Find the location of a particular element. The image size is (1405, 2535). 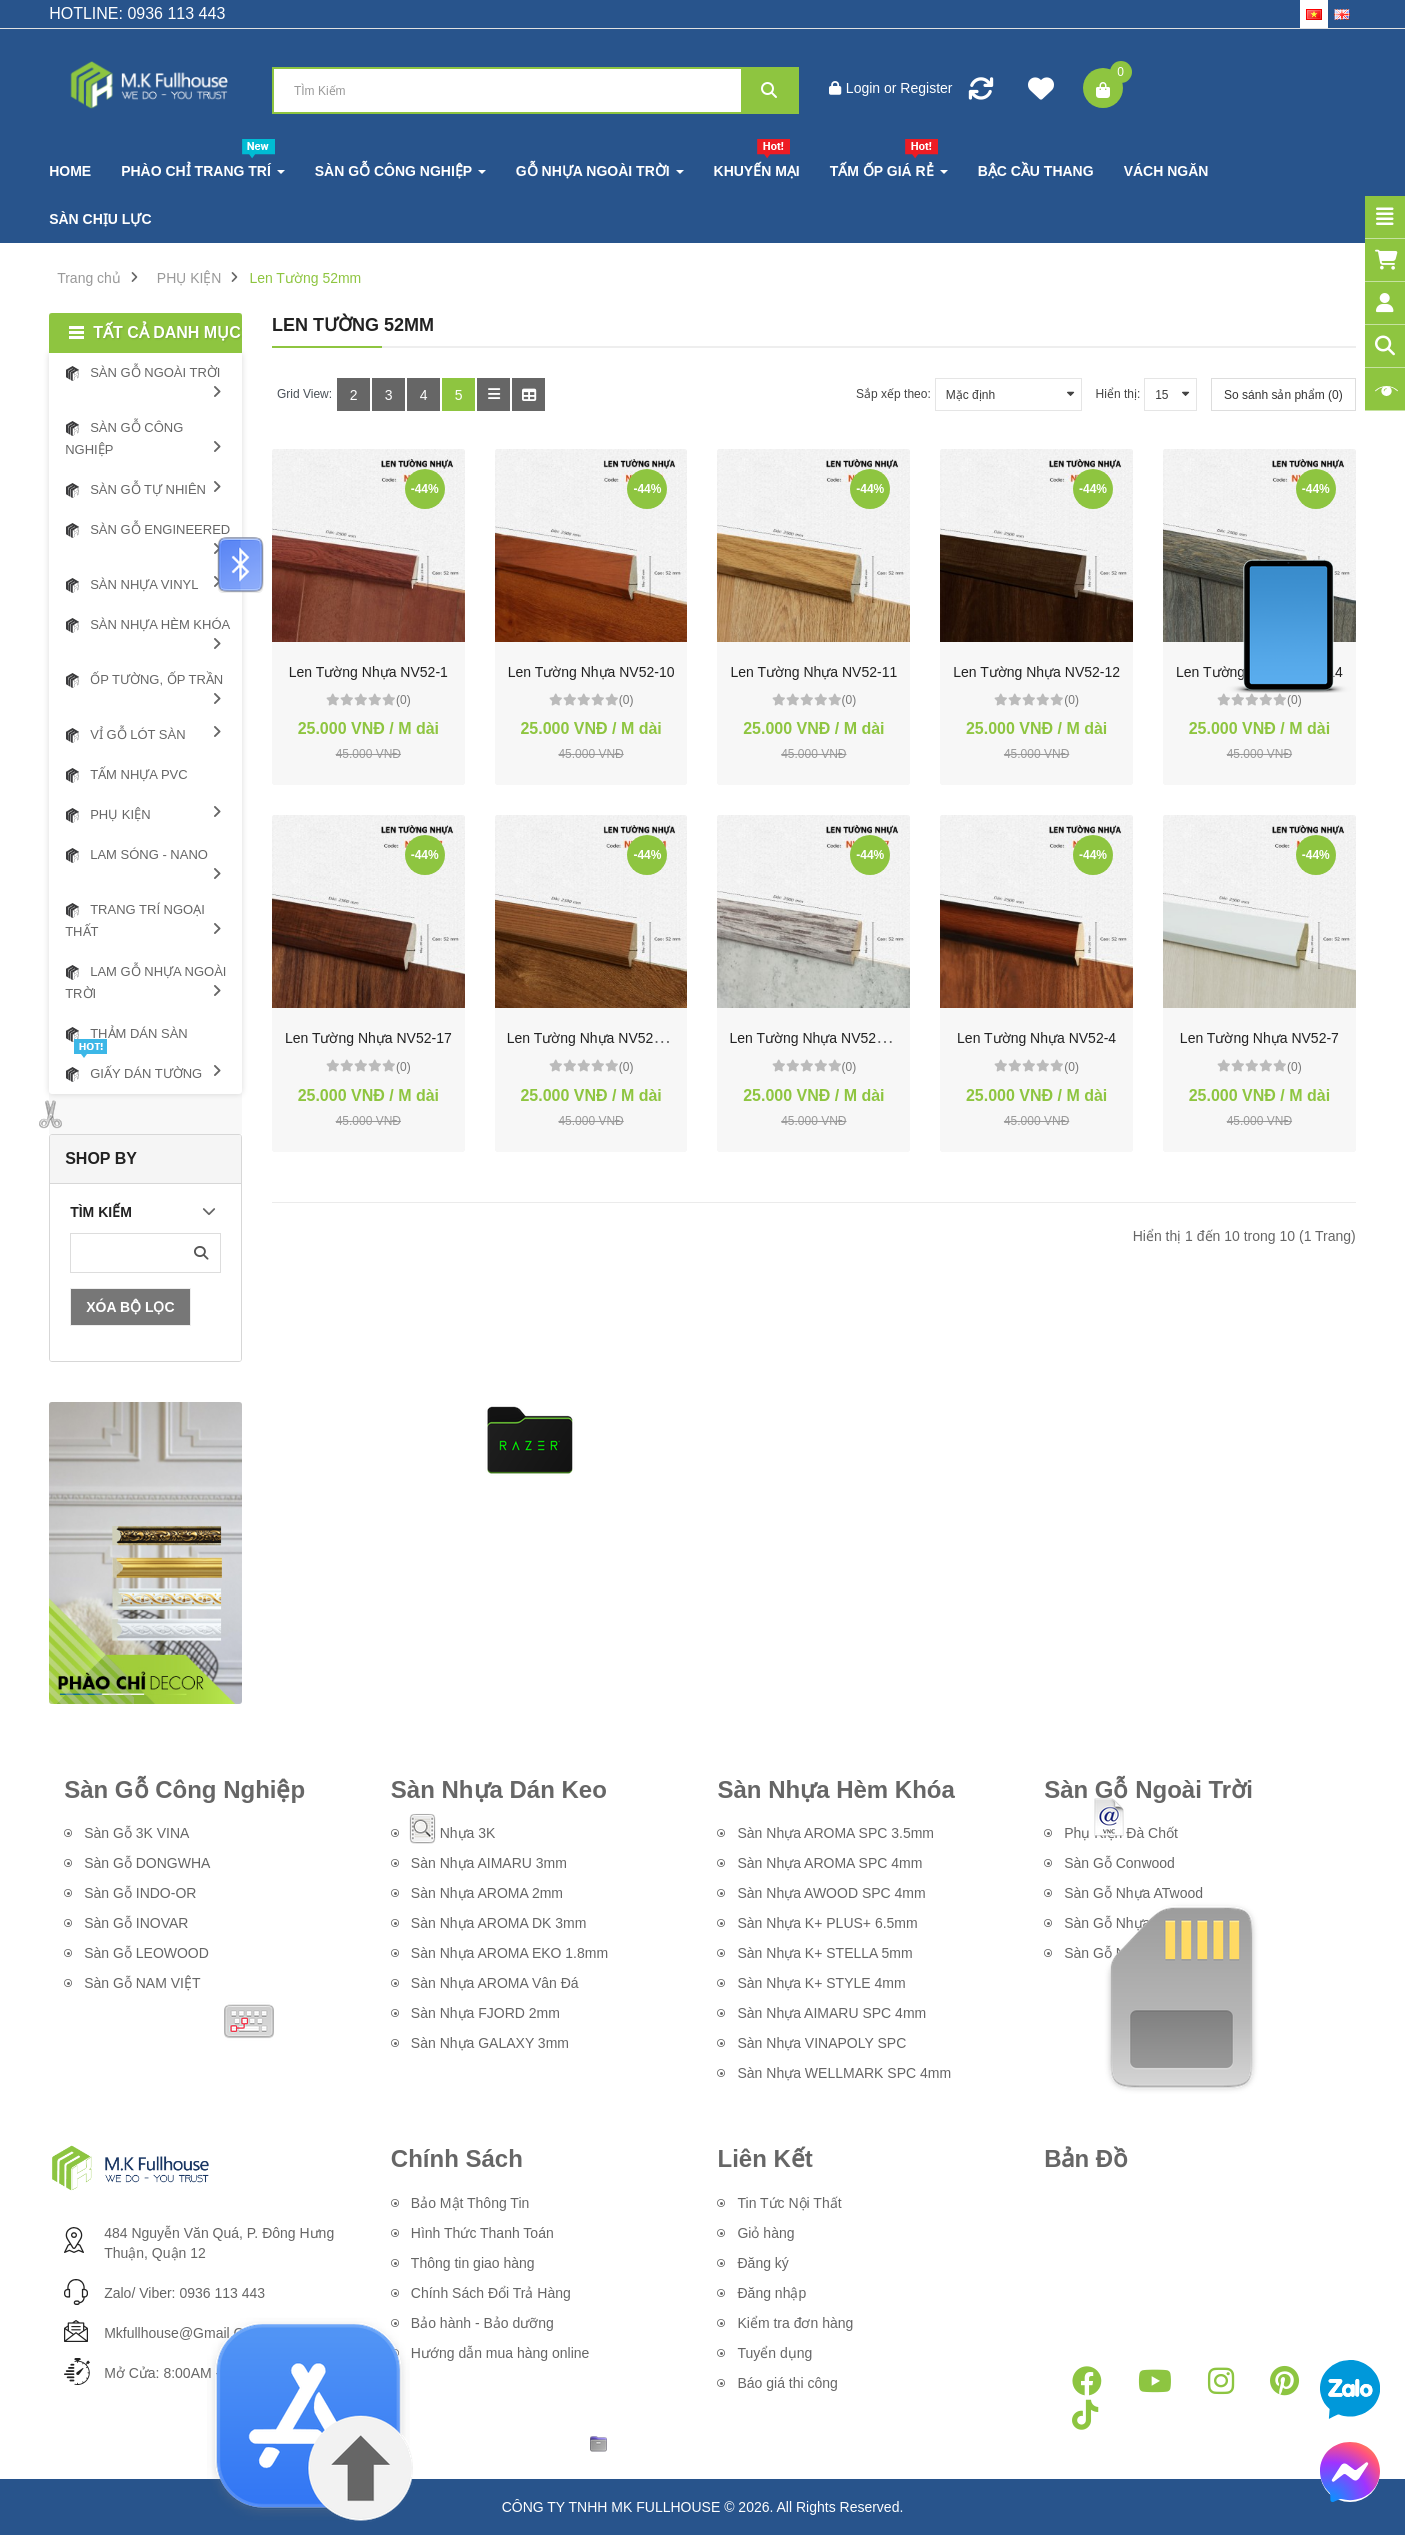

cut selected content to clipboard is located at coordinates (50, 1114).